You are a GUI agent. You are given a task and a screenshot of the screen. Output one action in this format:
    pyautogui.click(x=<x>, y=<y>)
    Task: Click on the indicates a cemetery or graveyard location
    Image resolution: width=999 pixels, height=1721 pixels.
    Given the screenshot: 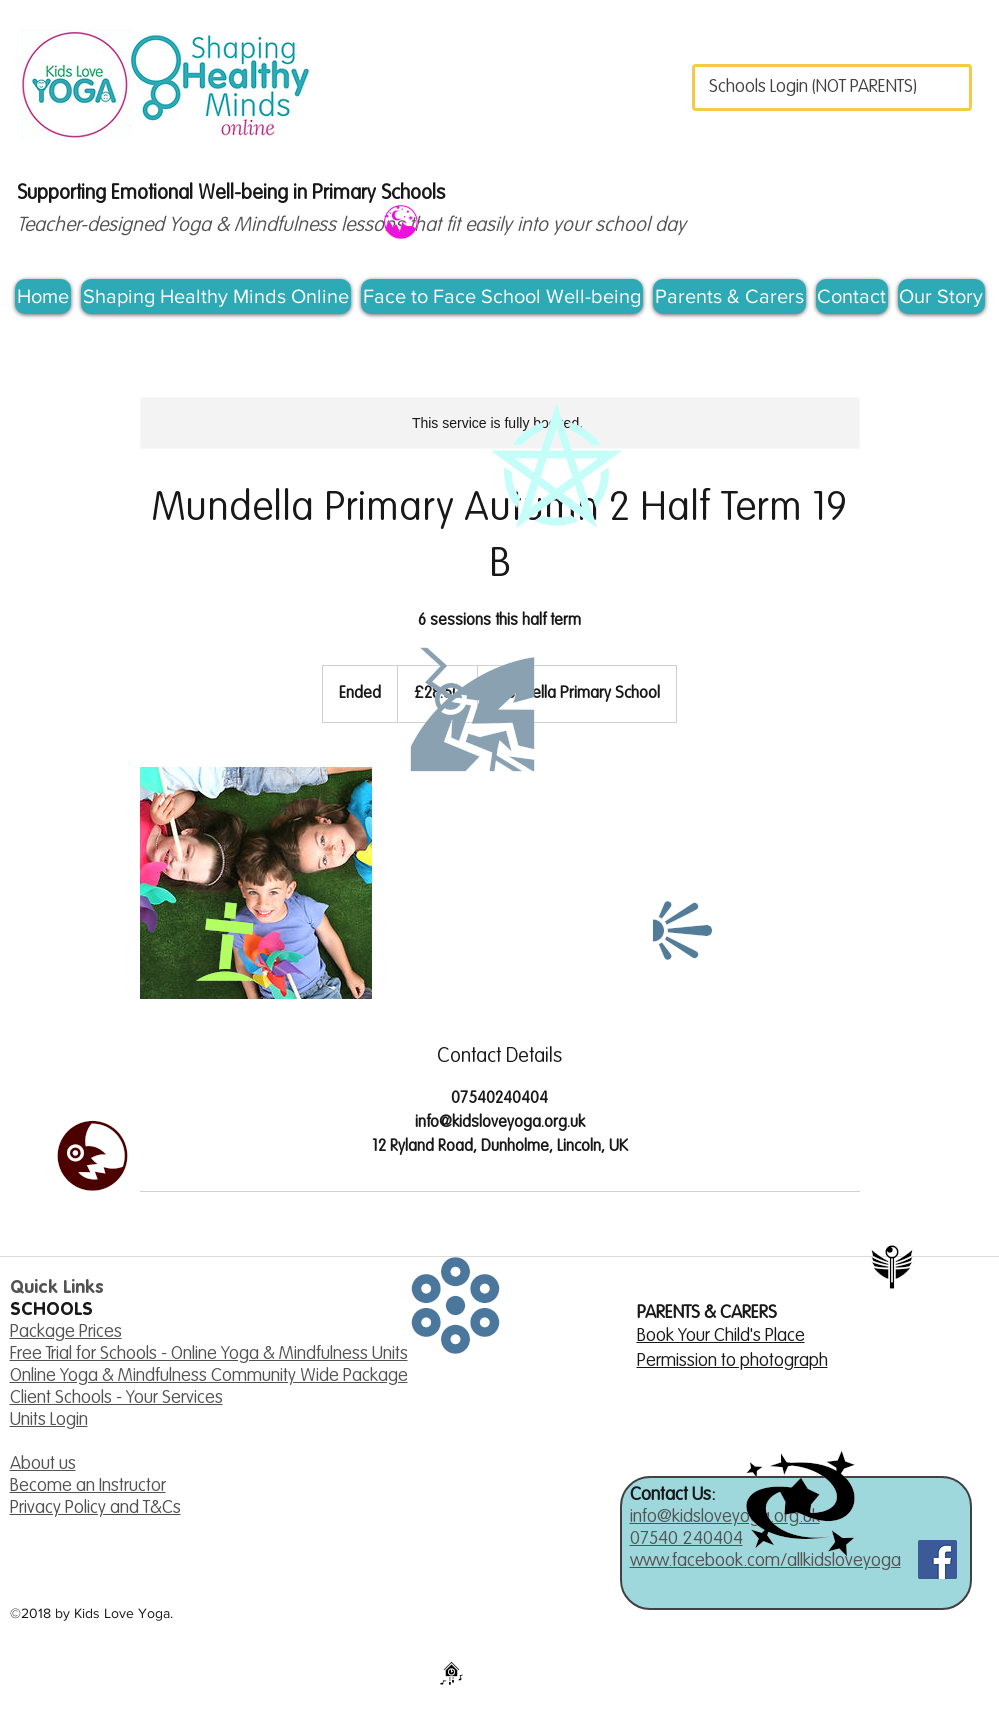 What is the action you would take?
    pyautogui.click(x=225, y=941)
    